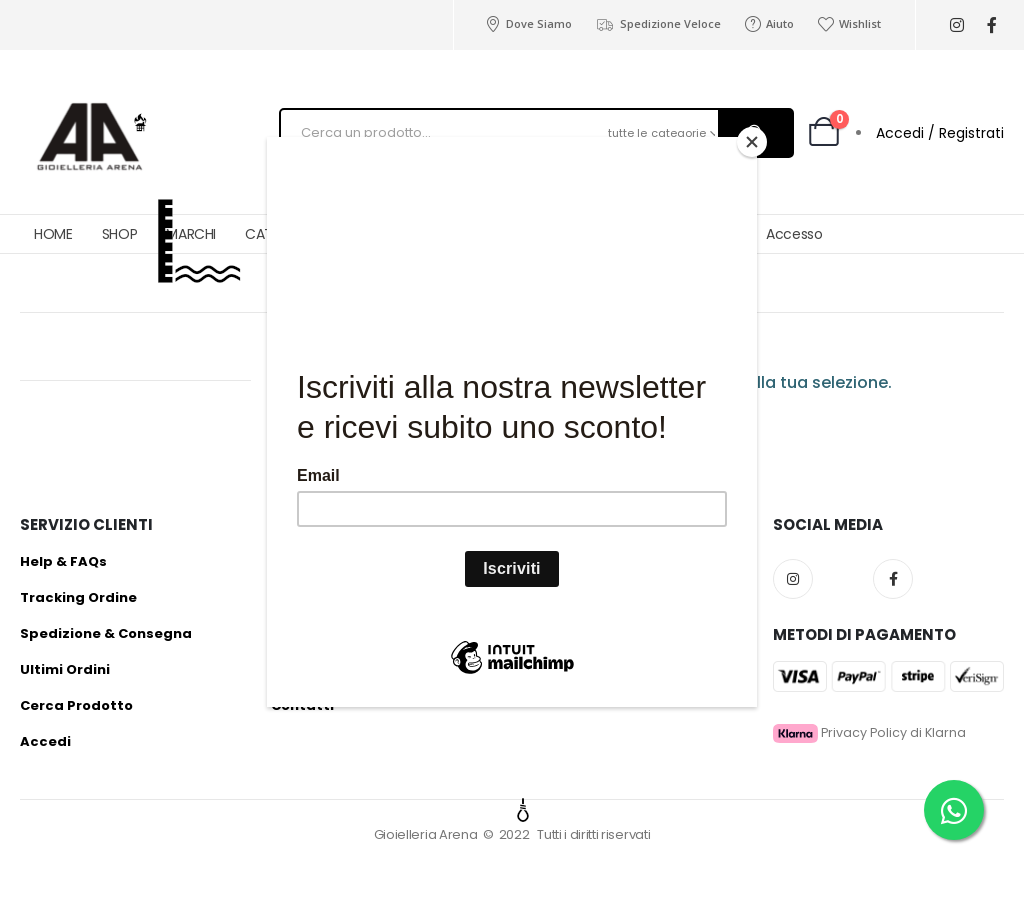  What do you see at coordinates (197, 241) in the screenshot?
I see `indicates low tide conditions` at bounding box center [197, 241].